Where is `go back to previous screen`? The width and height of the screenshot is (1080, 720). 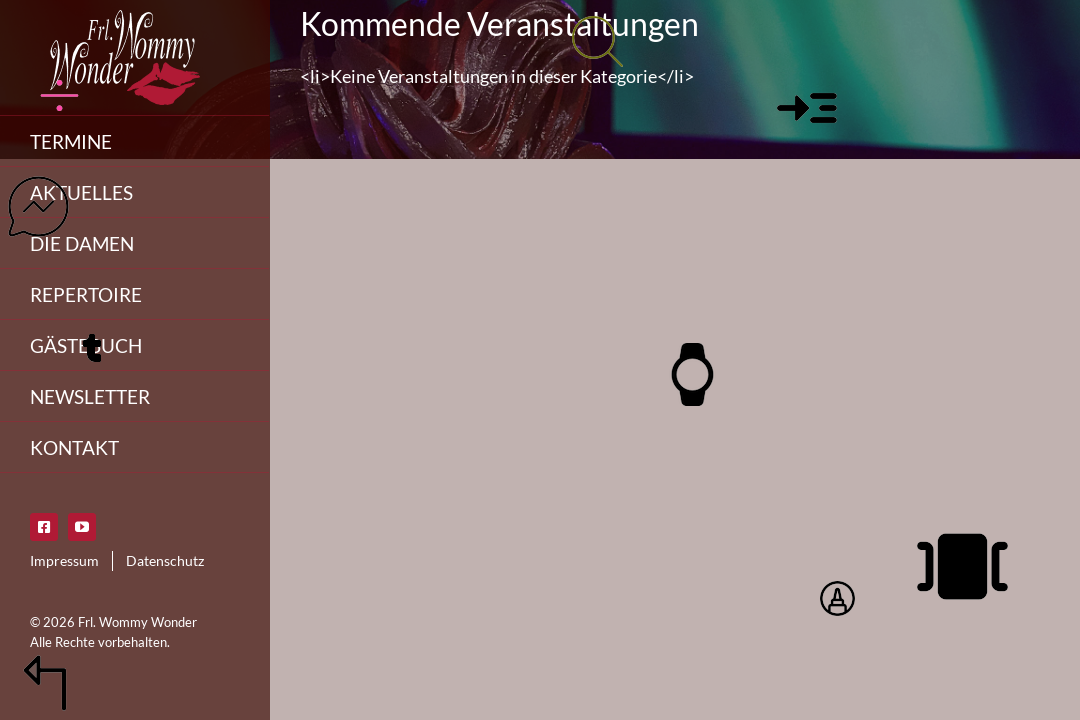 go back to previous screen is located at coordinates (47, 683).